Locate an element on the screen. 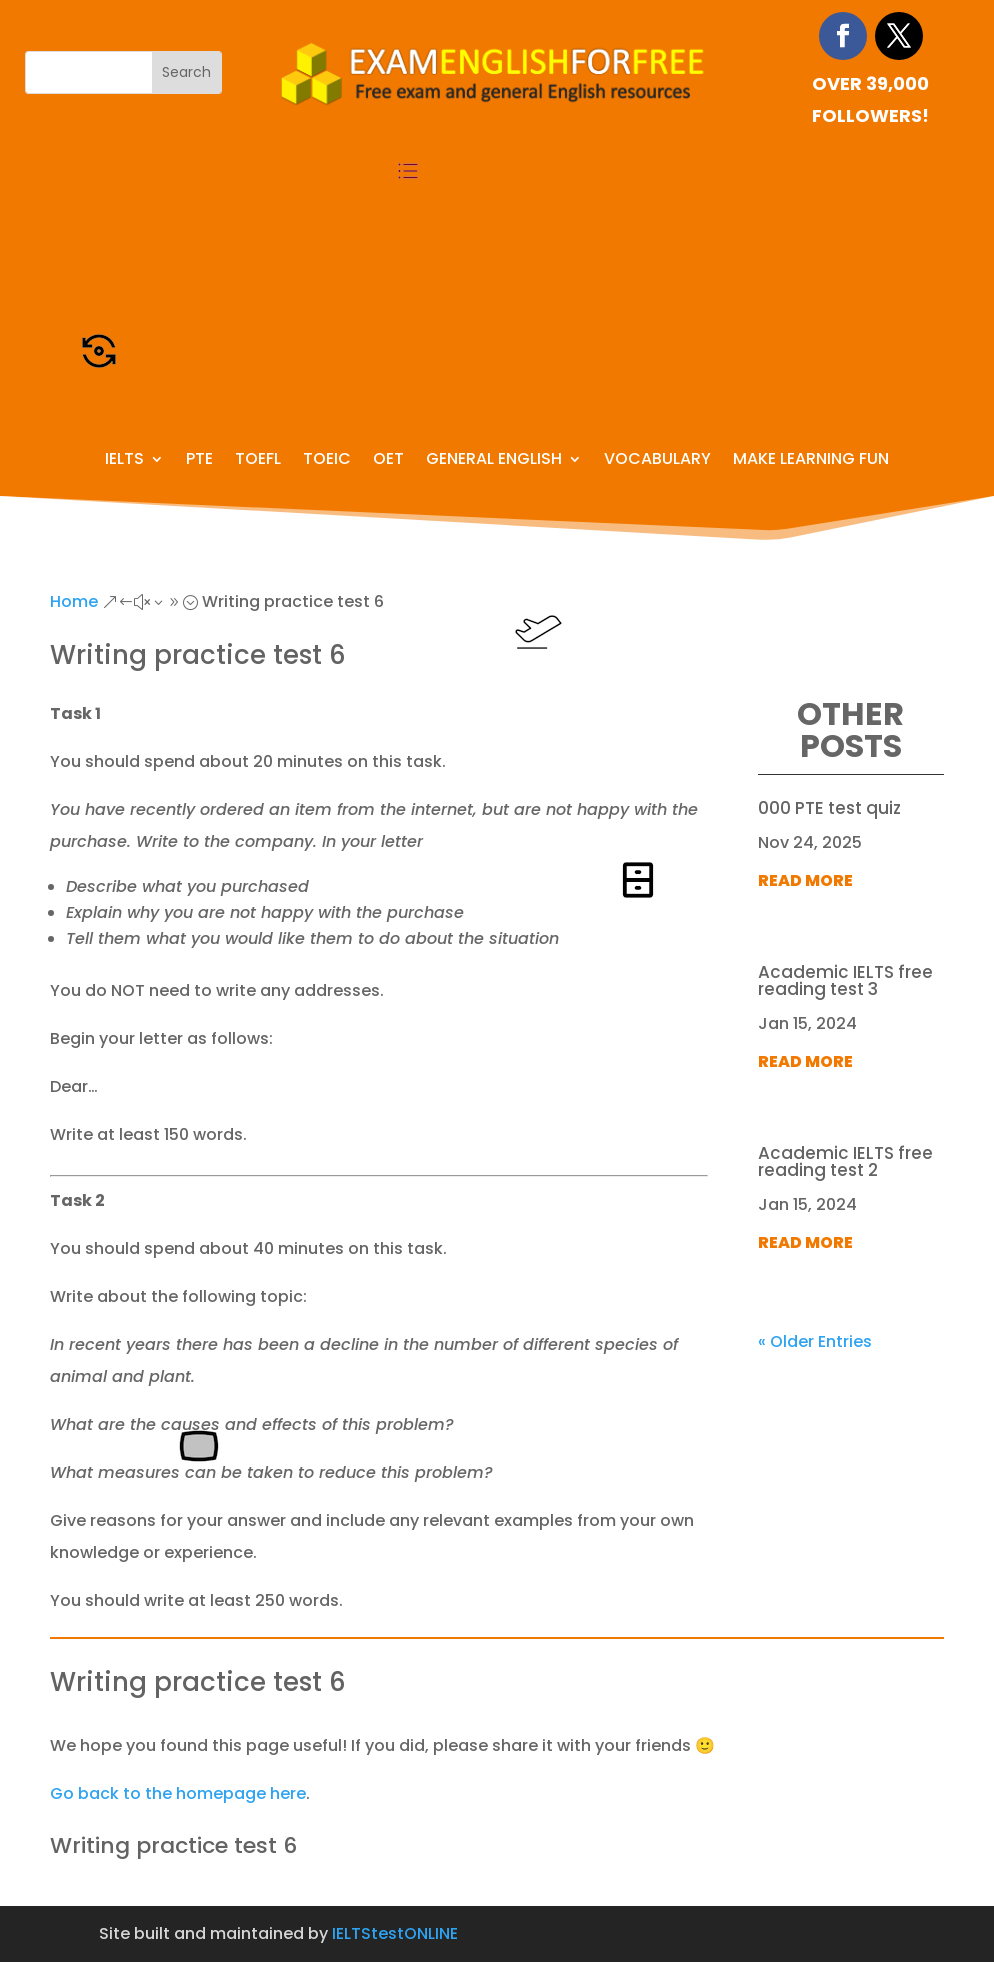  view items in a bulleted list format is located at coordinates (408, 171).